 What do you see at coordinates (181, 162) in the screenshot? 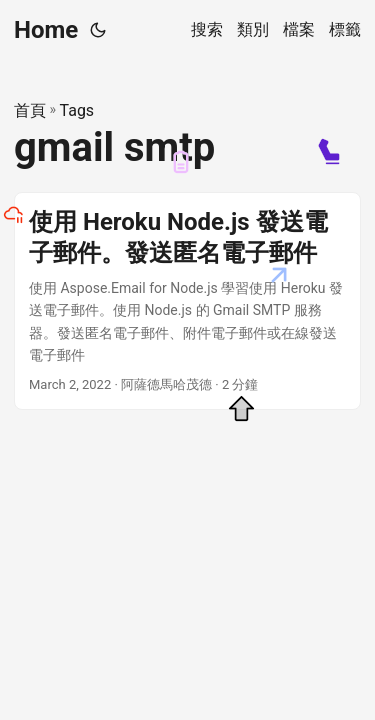
I see `indicates medium battery level` at bounding box center [181, 162].